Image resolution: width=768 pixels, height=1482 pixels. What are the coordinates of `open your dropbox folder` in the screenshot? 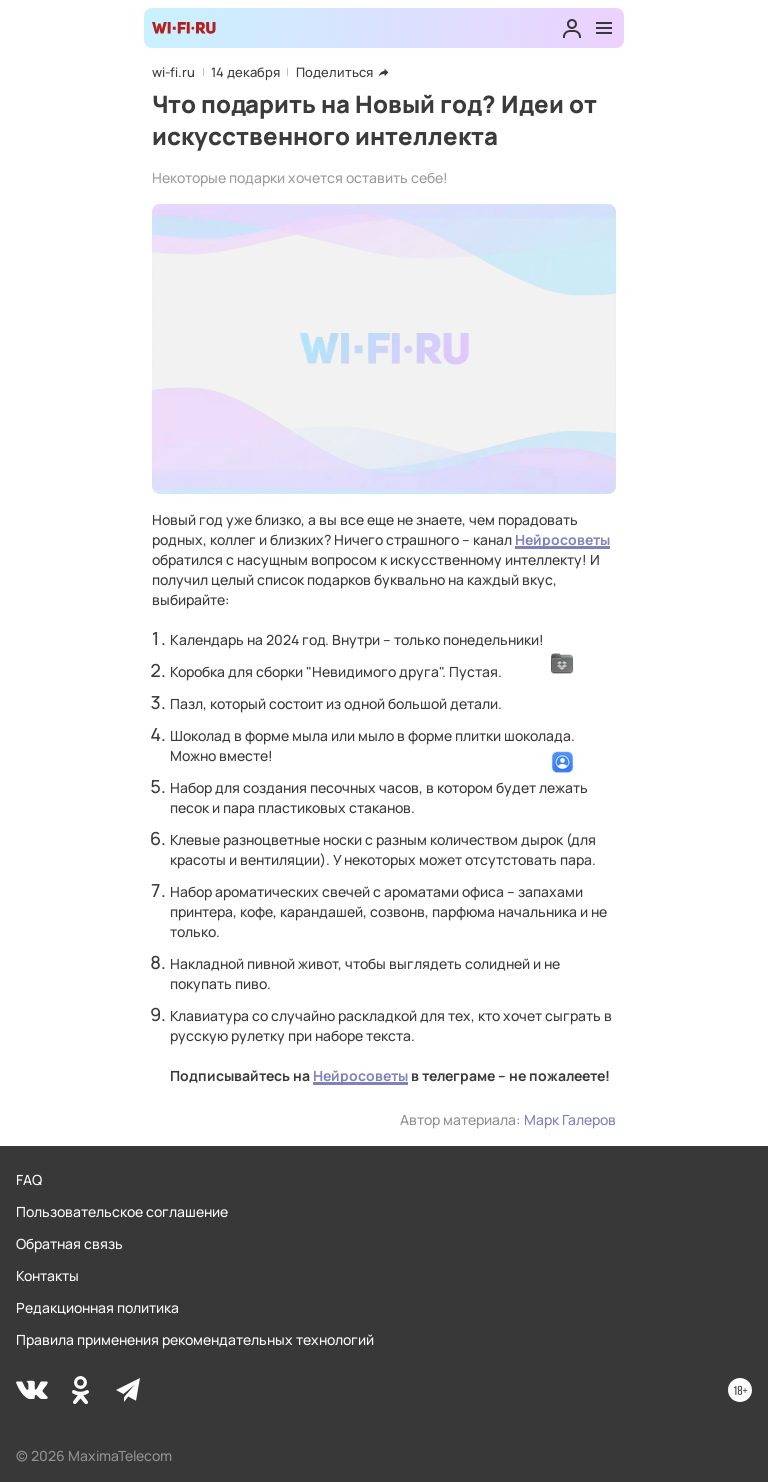 It's located at (562, 663).